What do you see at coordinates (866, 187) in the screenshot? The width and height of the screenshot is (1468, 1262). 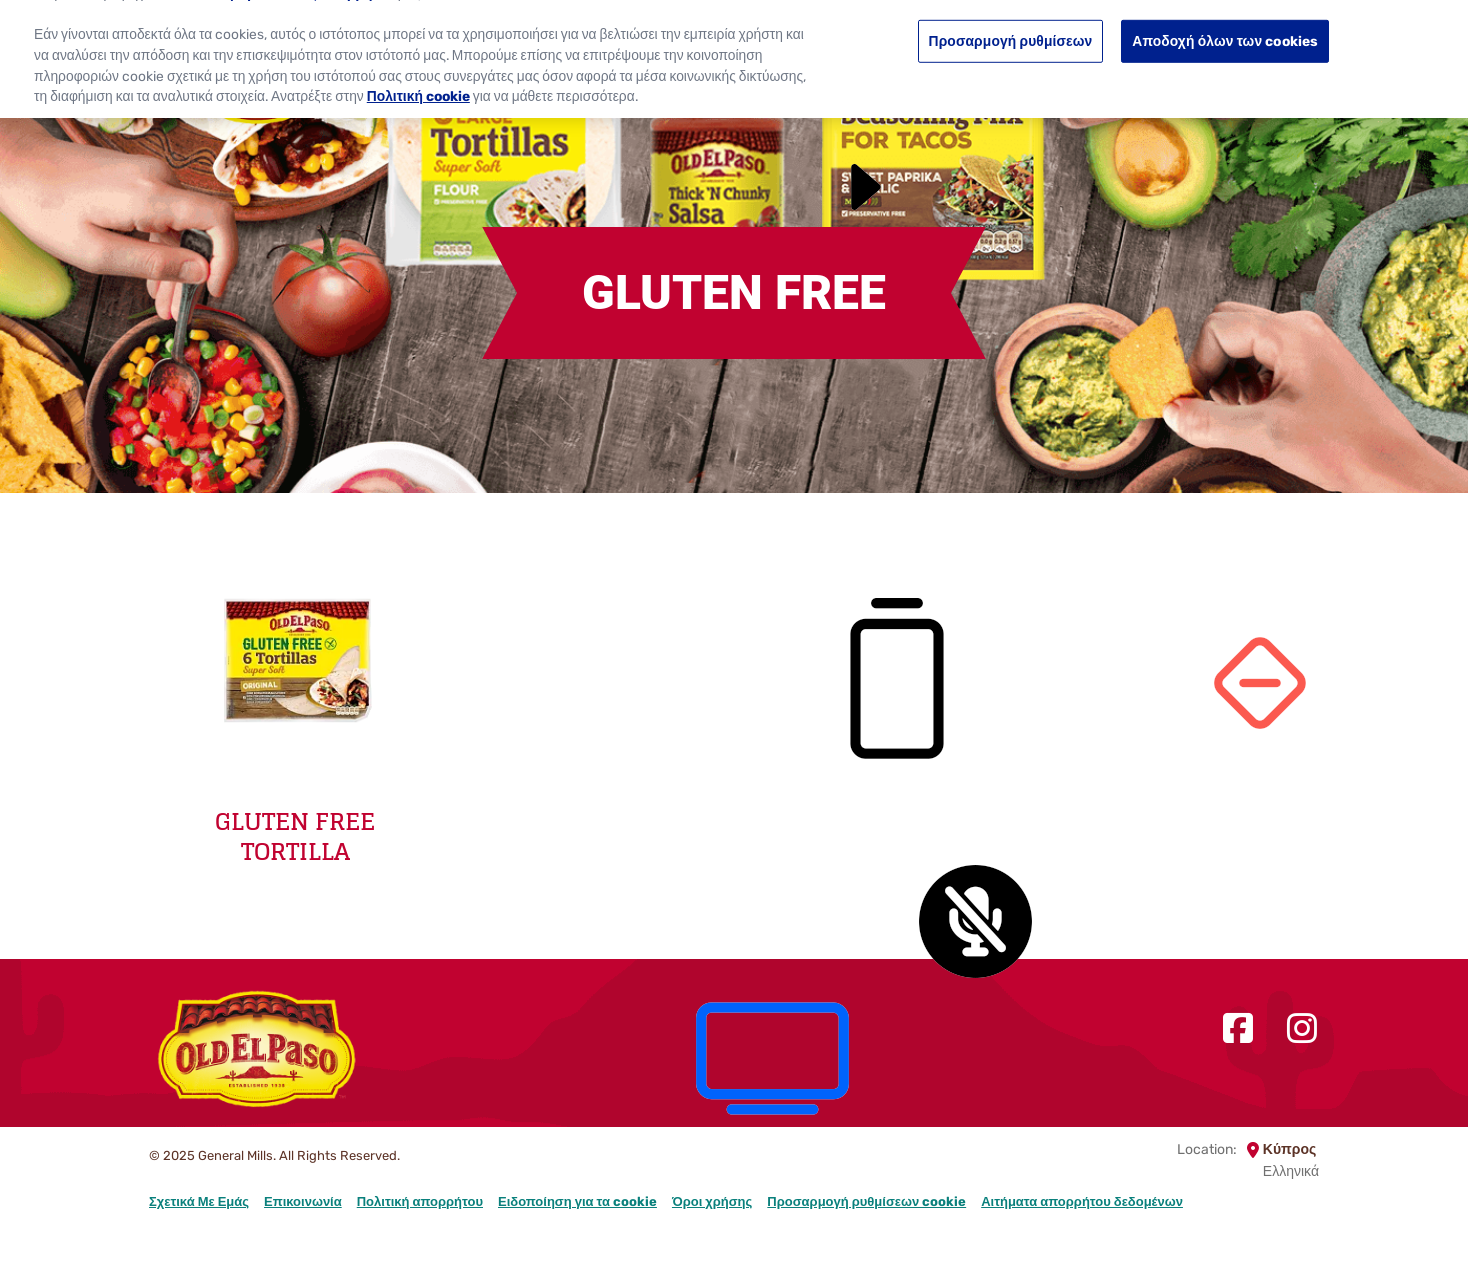 I see `play media or start playback` at bounding box center [866, 187].